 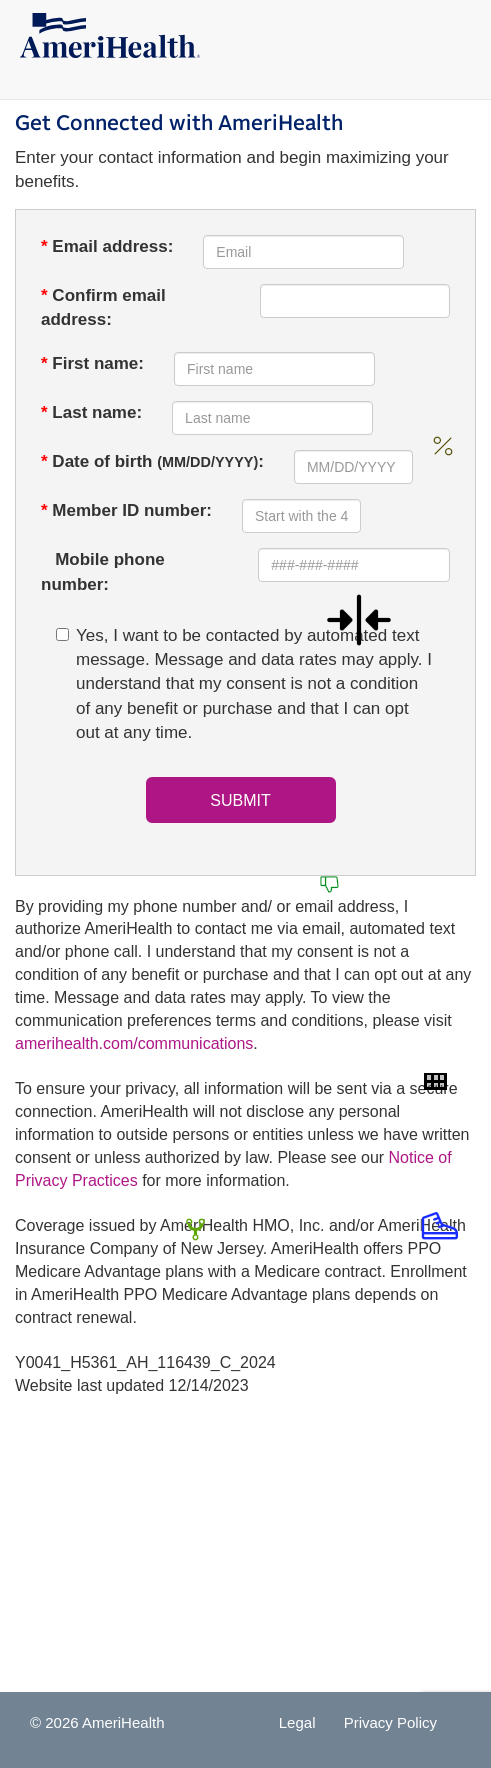 What do you see at coordinates (329, 883) in the screenshot?
I see `dislike or downvote content` at bounding box center [329, 883].